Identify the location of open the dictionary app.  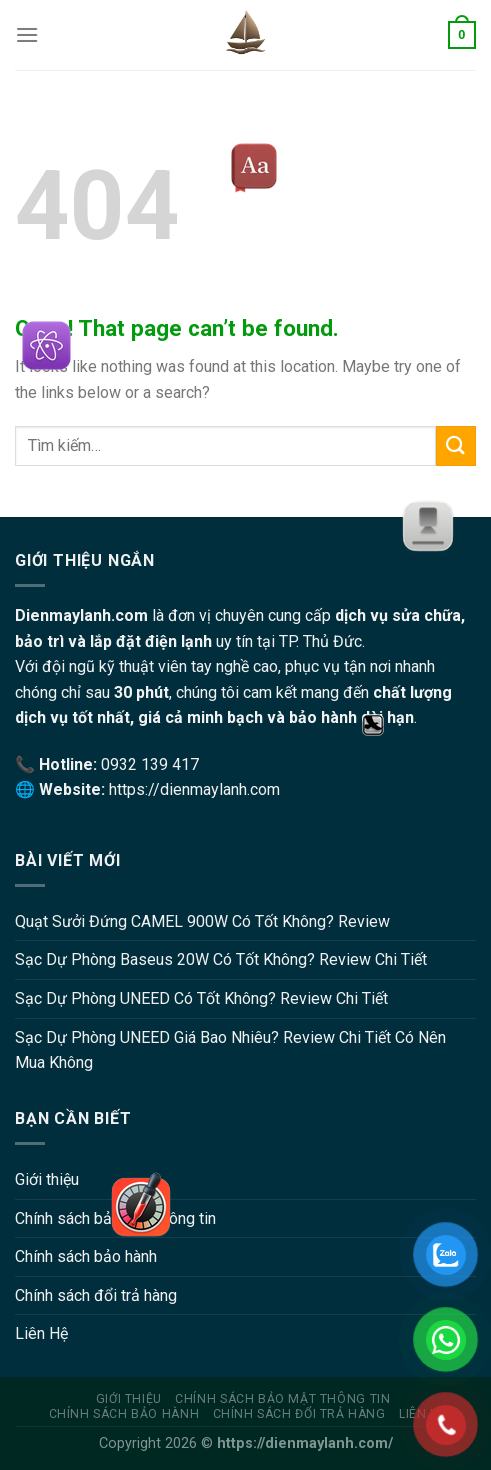
(254, 166).